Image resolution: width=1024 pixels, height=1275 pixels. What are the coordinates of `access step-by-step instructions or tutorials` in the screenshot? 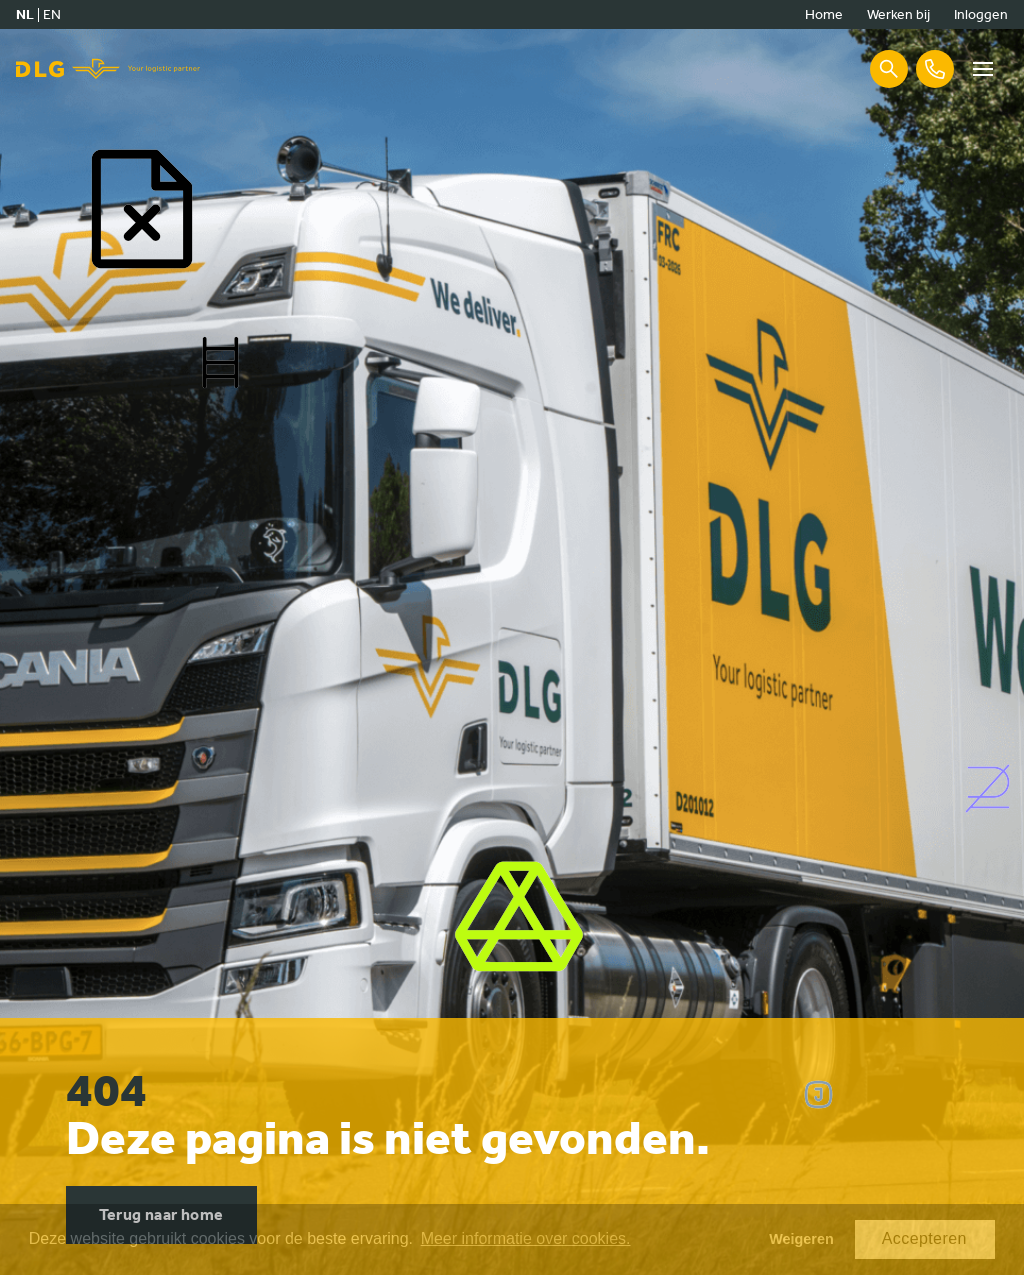 It's located at (220, 362).